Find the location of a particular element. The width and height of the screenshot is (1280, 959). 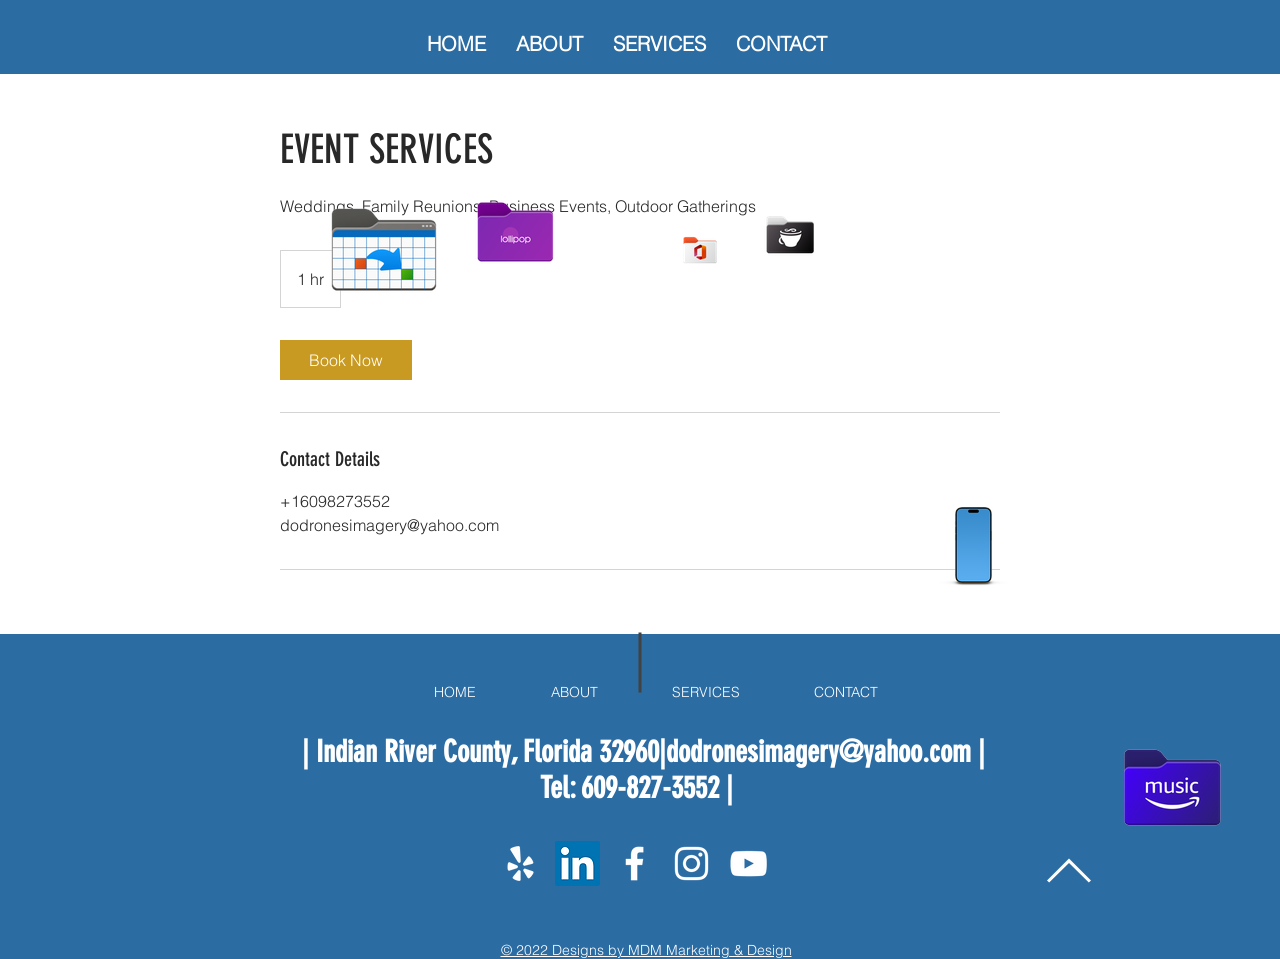

open folder containing amazon music files is located at coordinates (1172, 790).